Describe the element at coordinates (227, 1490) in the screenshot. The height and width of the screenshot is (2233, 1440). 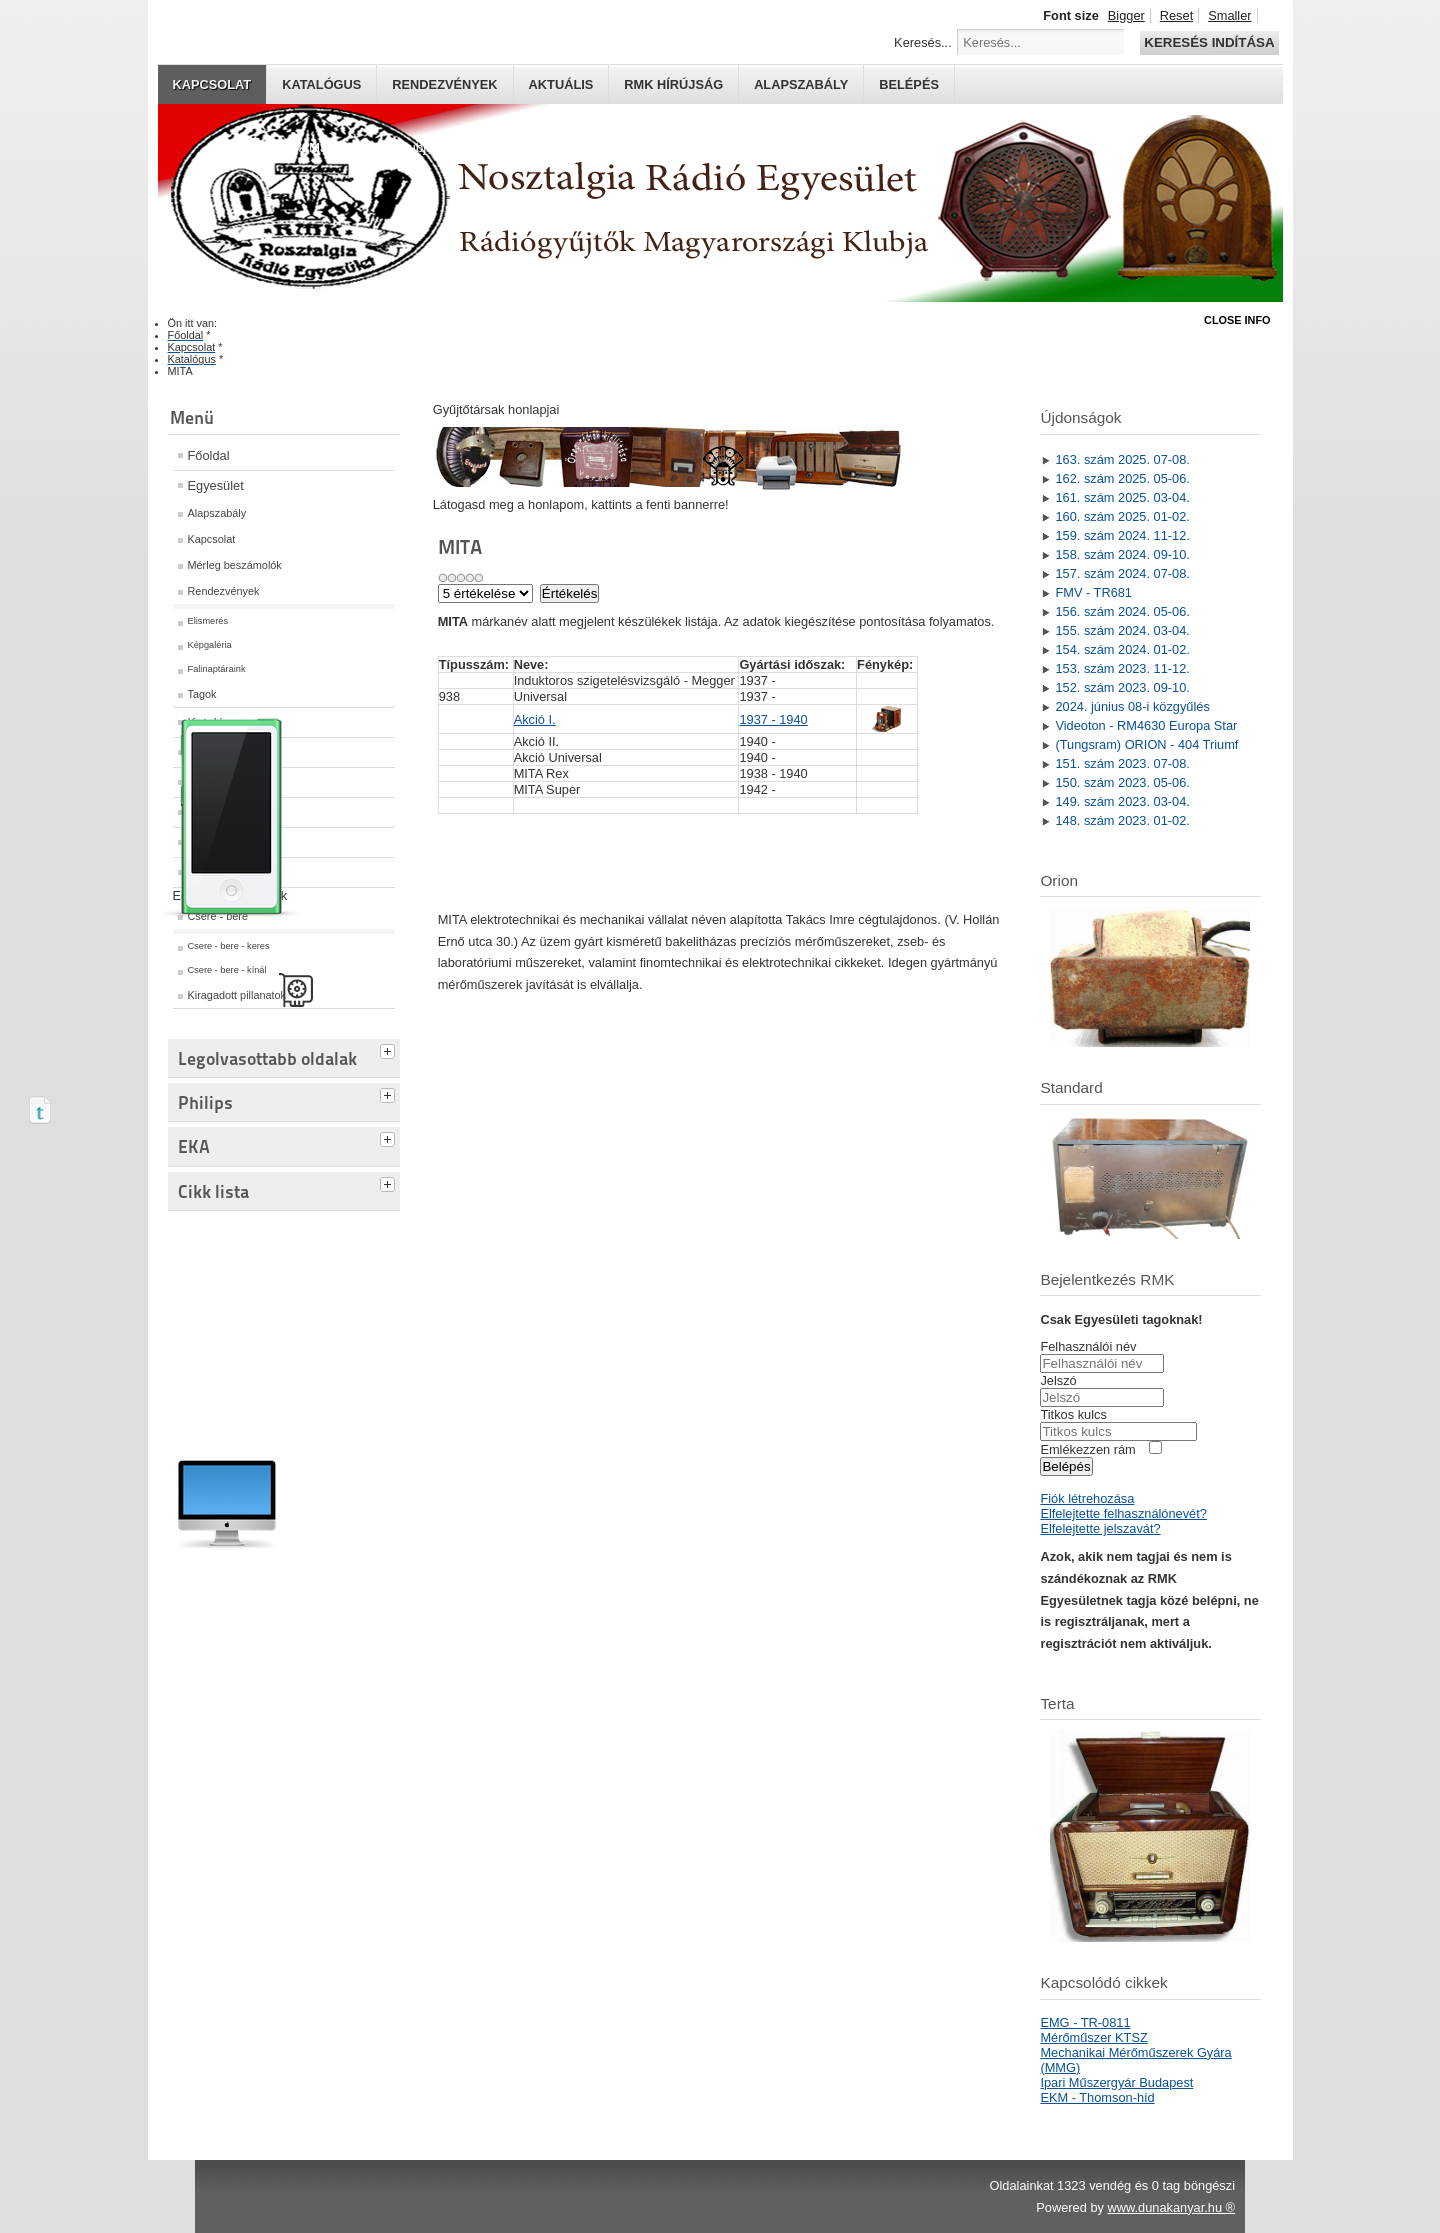
I see `represents this mac in system preferences or network settings` at that location.